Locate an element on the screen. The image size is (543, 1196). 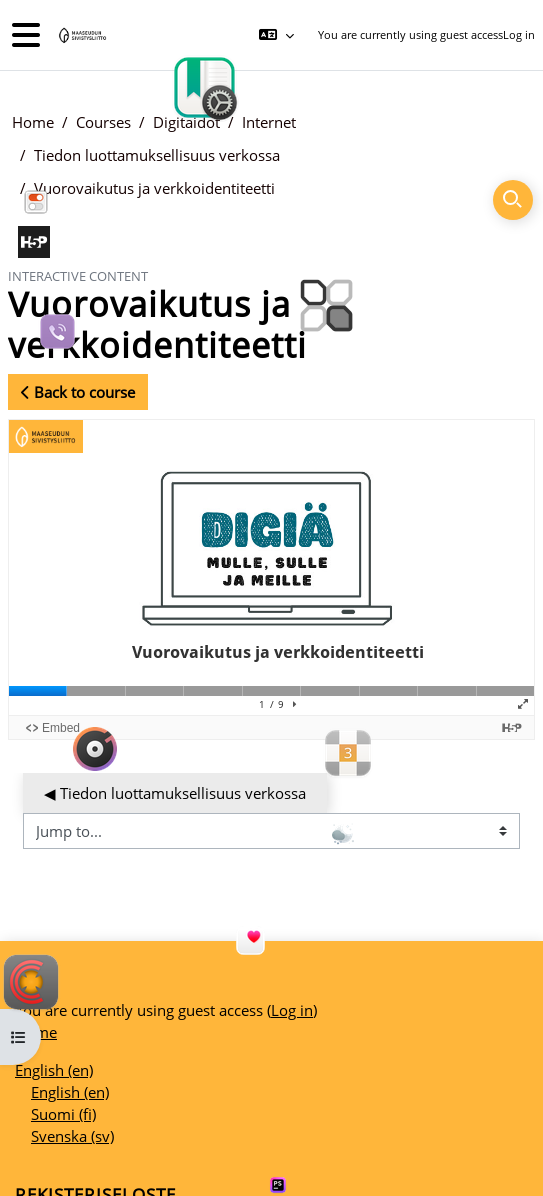
open the Health app is located at coordinates (250, 940).